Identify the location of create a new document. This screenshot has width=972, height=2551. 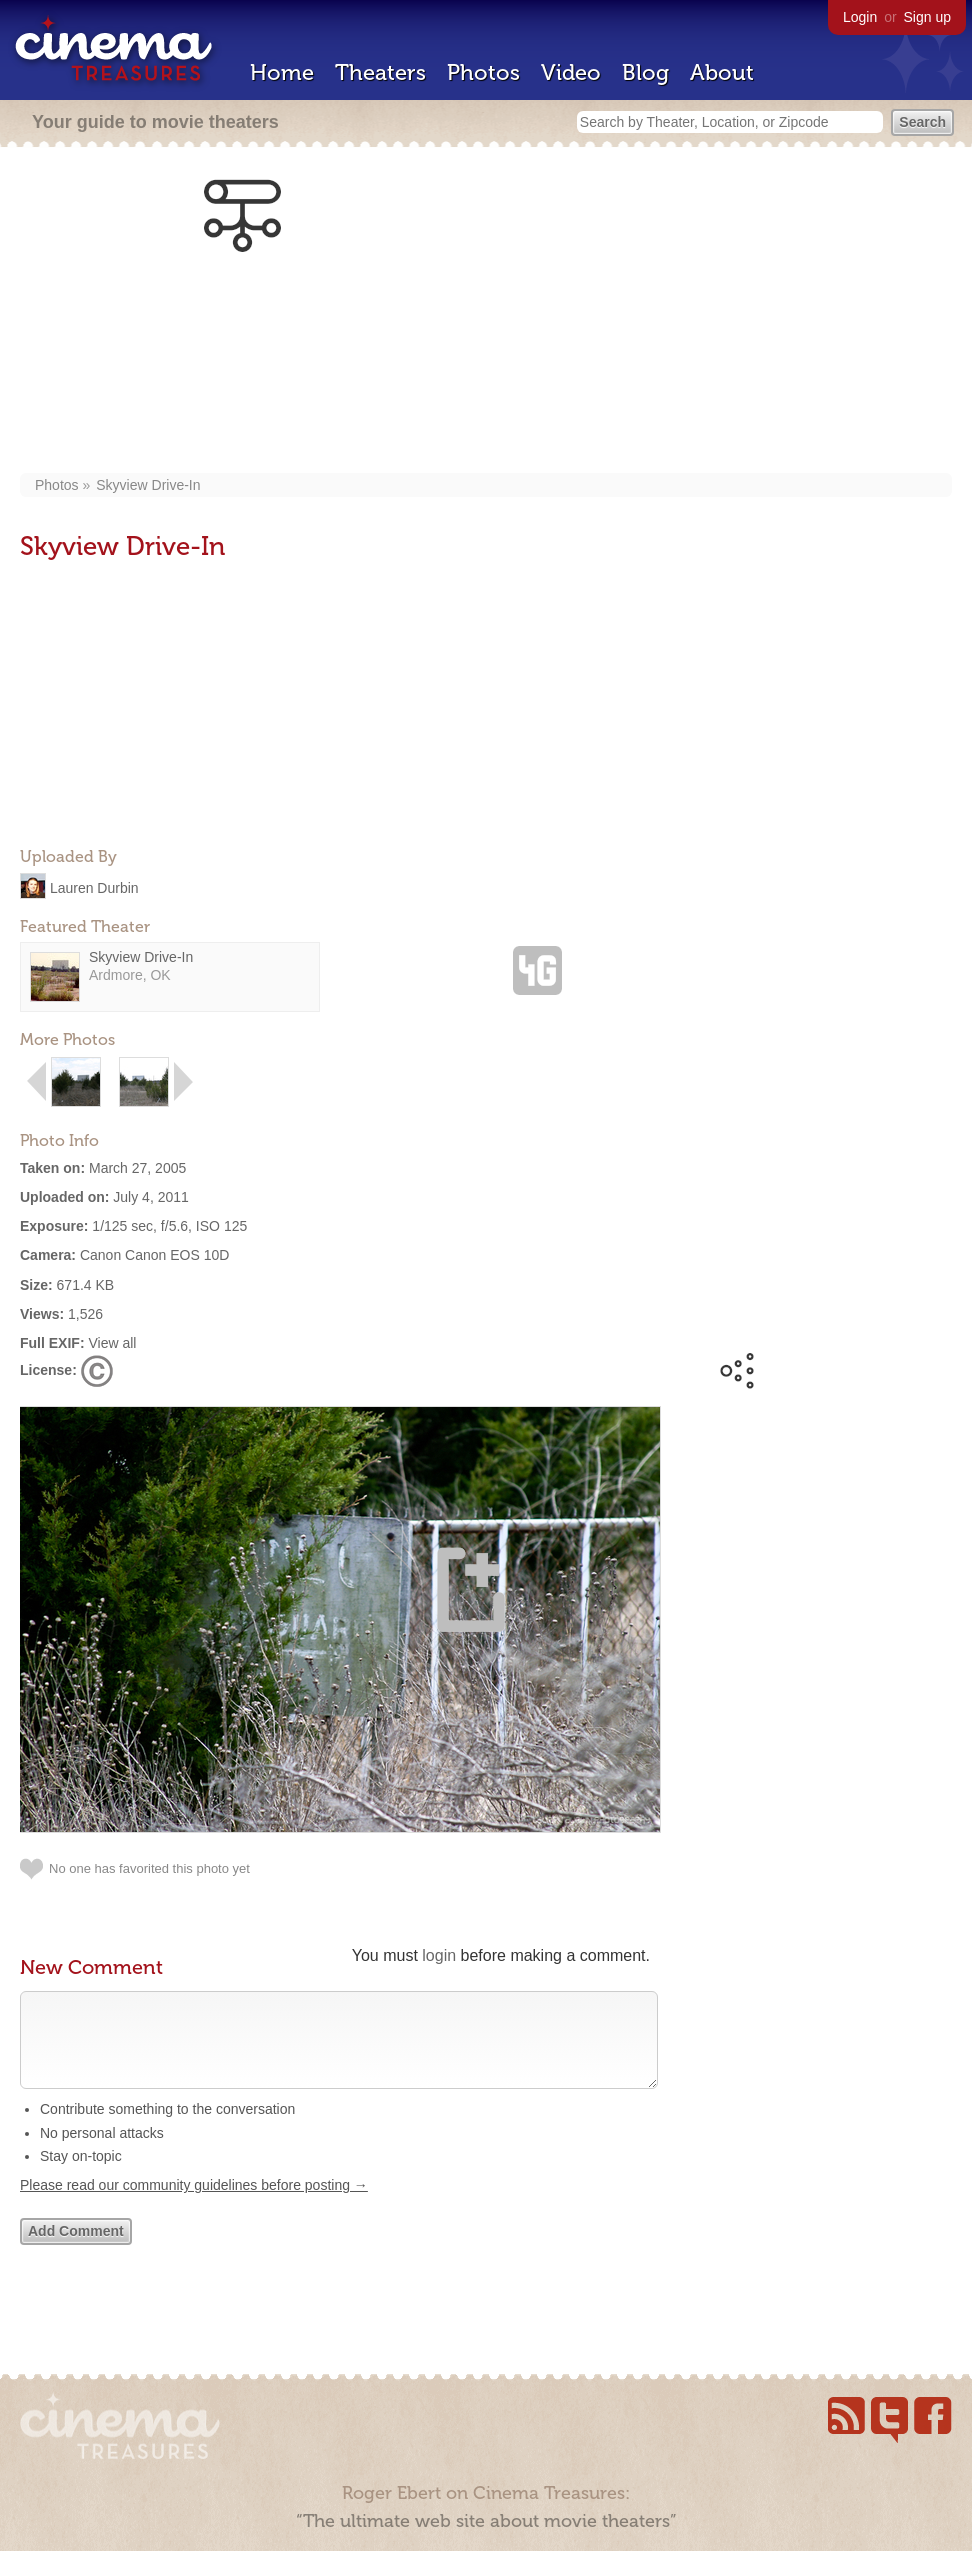
(471, 1587).